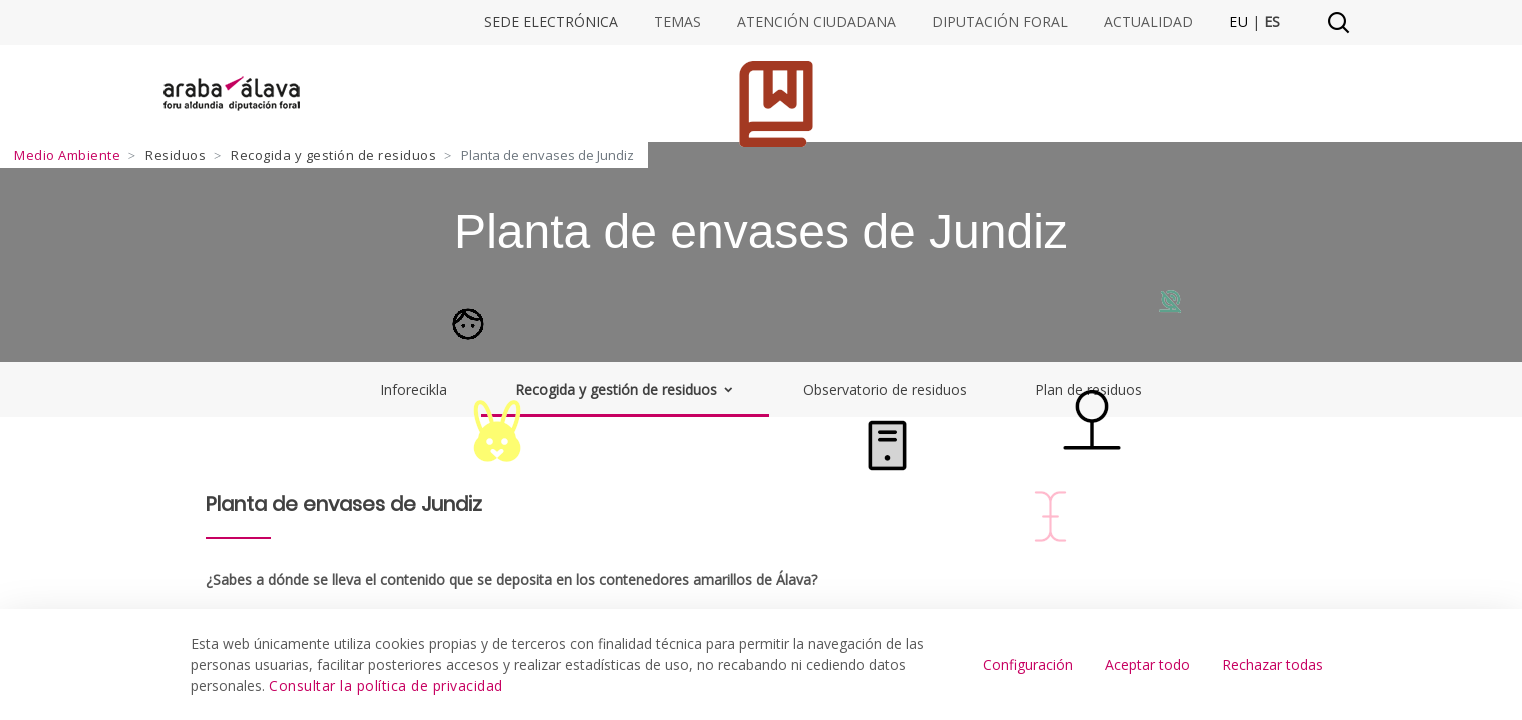 The height and width of the screenshot is (720, 1522). Describe the element at coordinates (776, 104) in the screenshot. I see `access your bookmarked reading list` at that location.